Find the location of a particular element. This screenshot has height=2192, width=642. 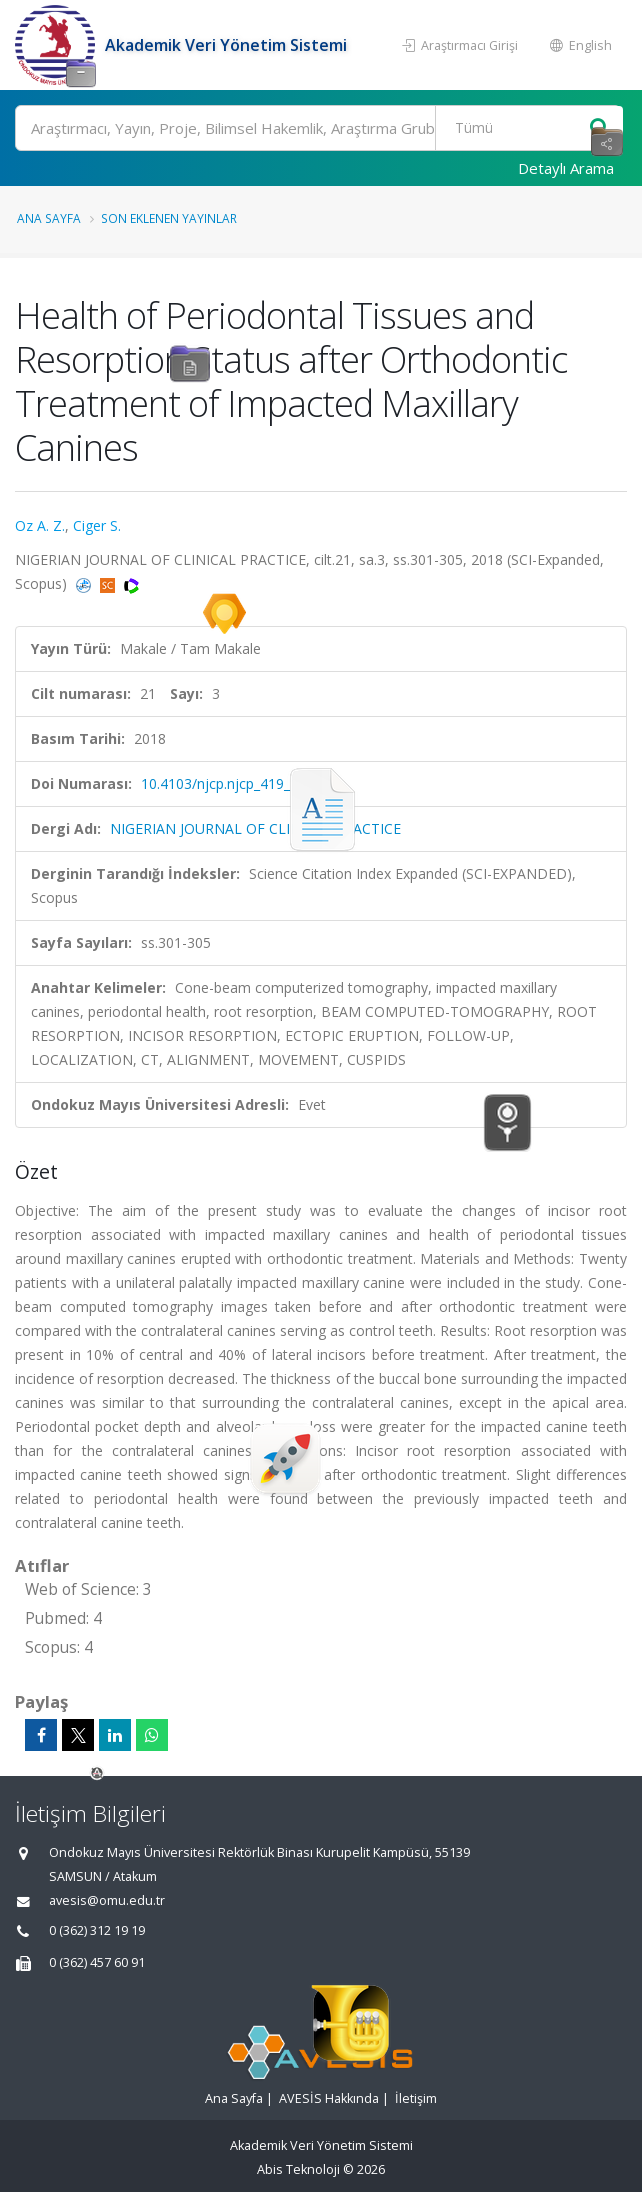

open a text document file is located at coordinates (322, 809).